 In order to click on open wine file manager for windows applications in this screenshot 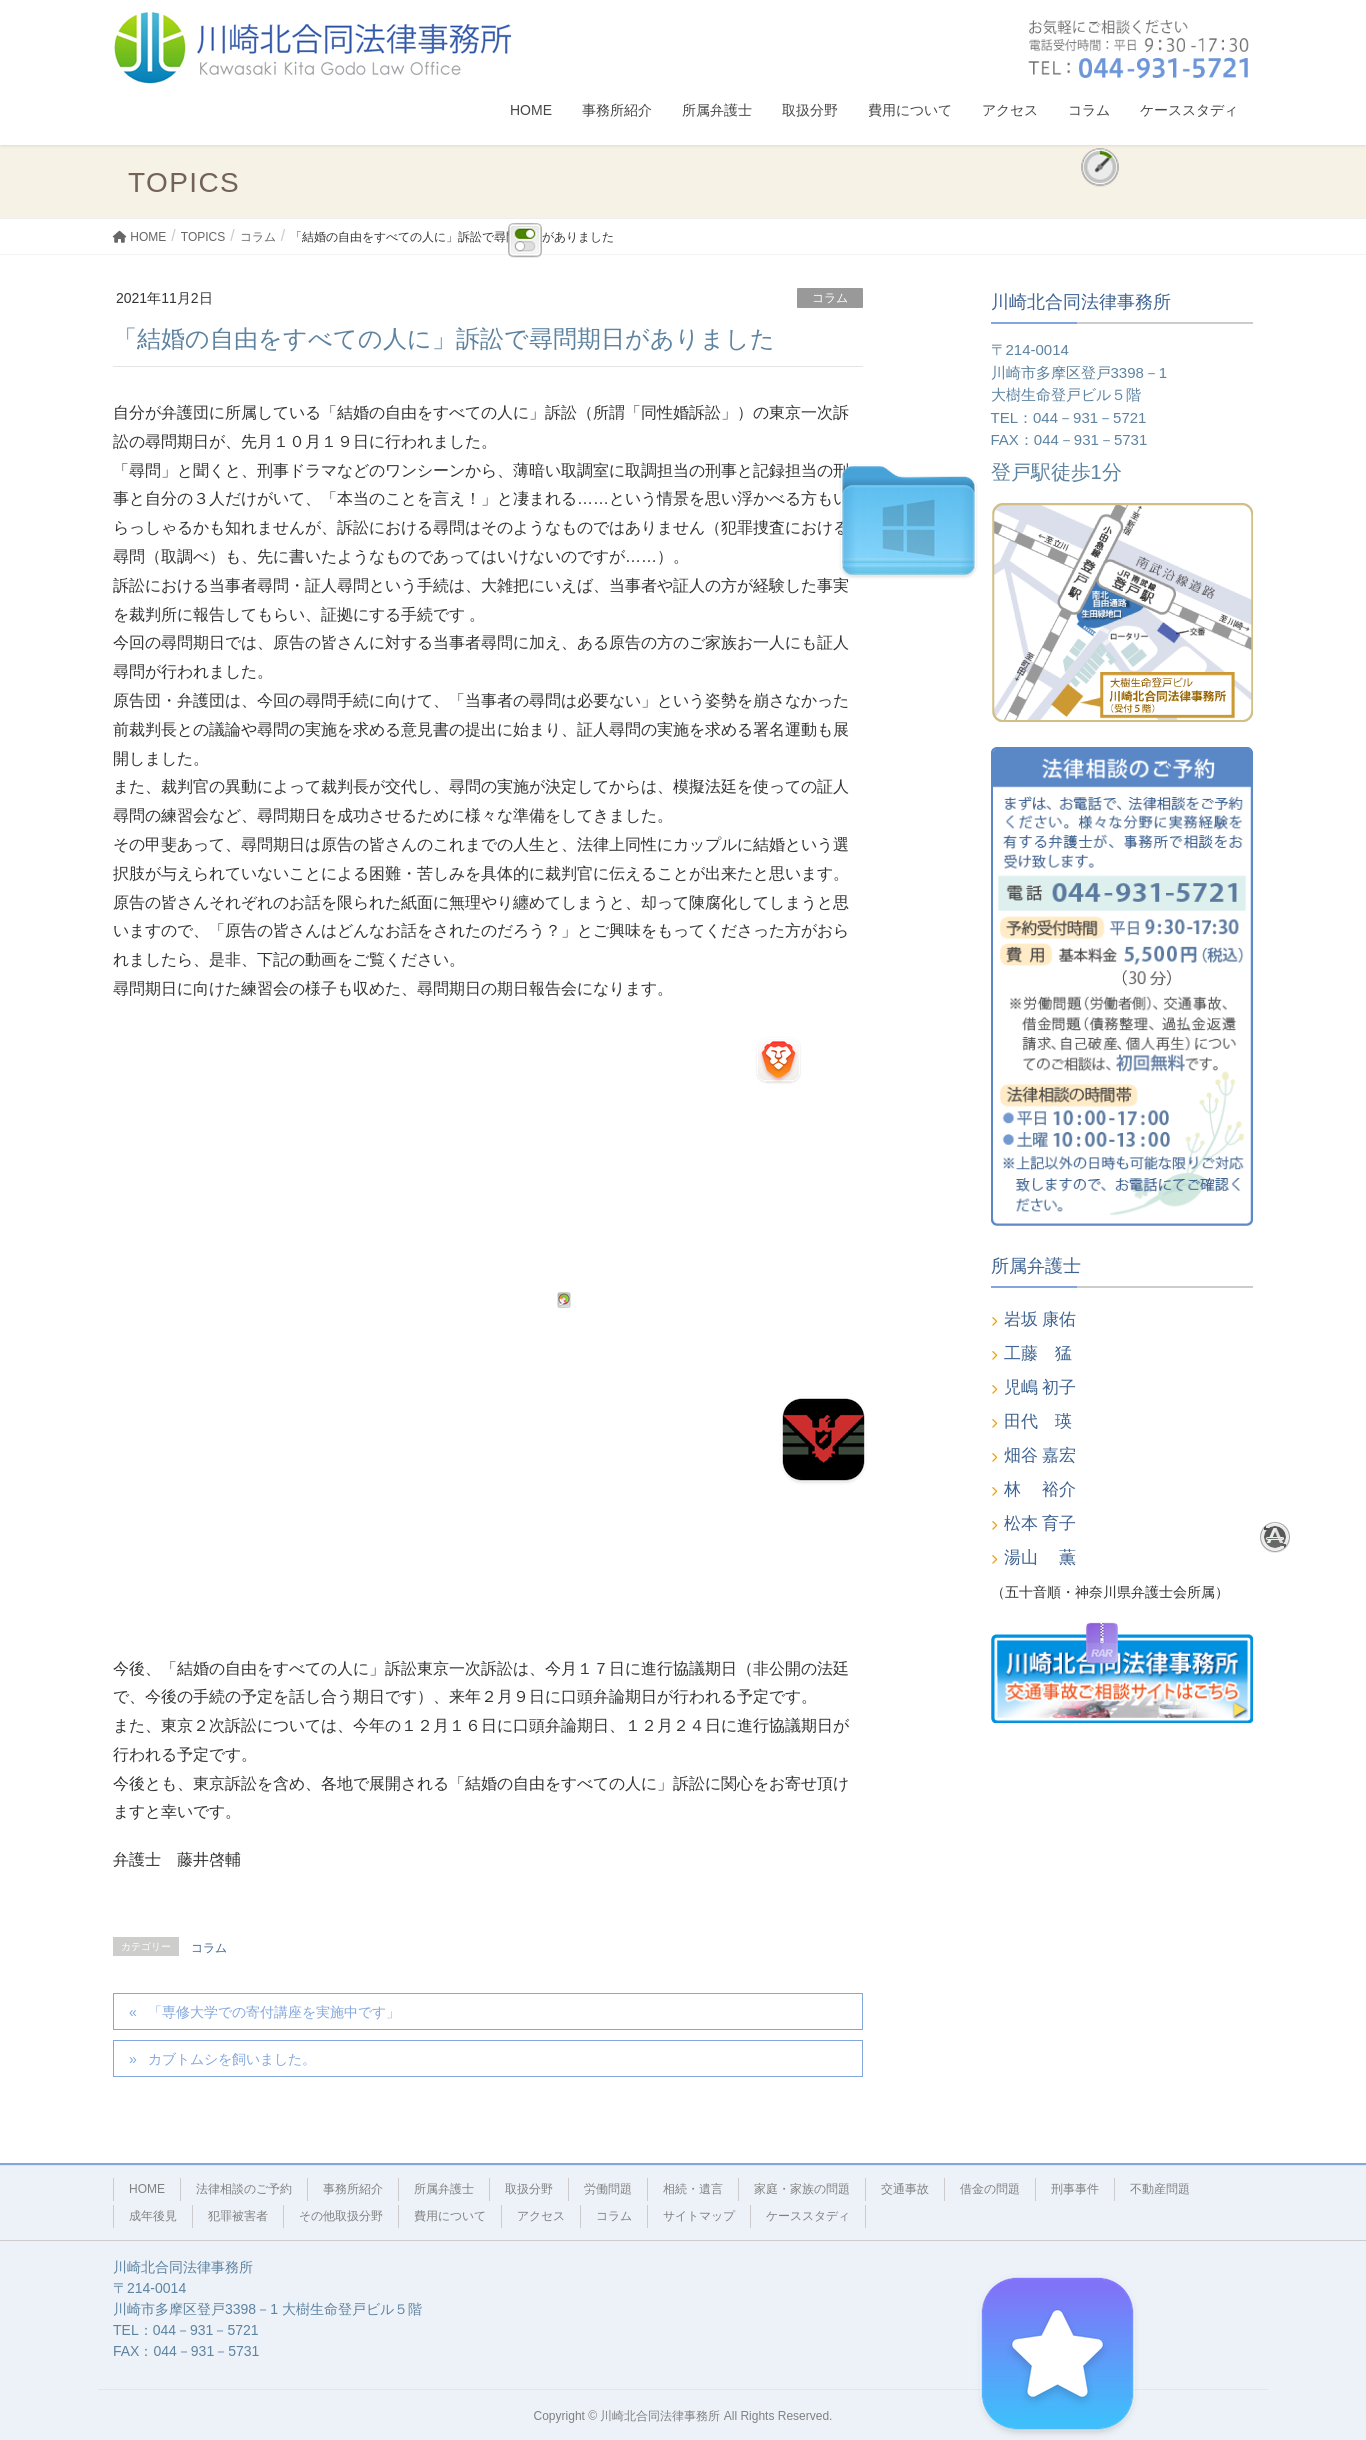, I will do `click(908, 520)`.